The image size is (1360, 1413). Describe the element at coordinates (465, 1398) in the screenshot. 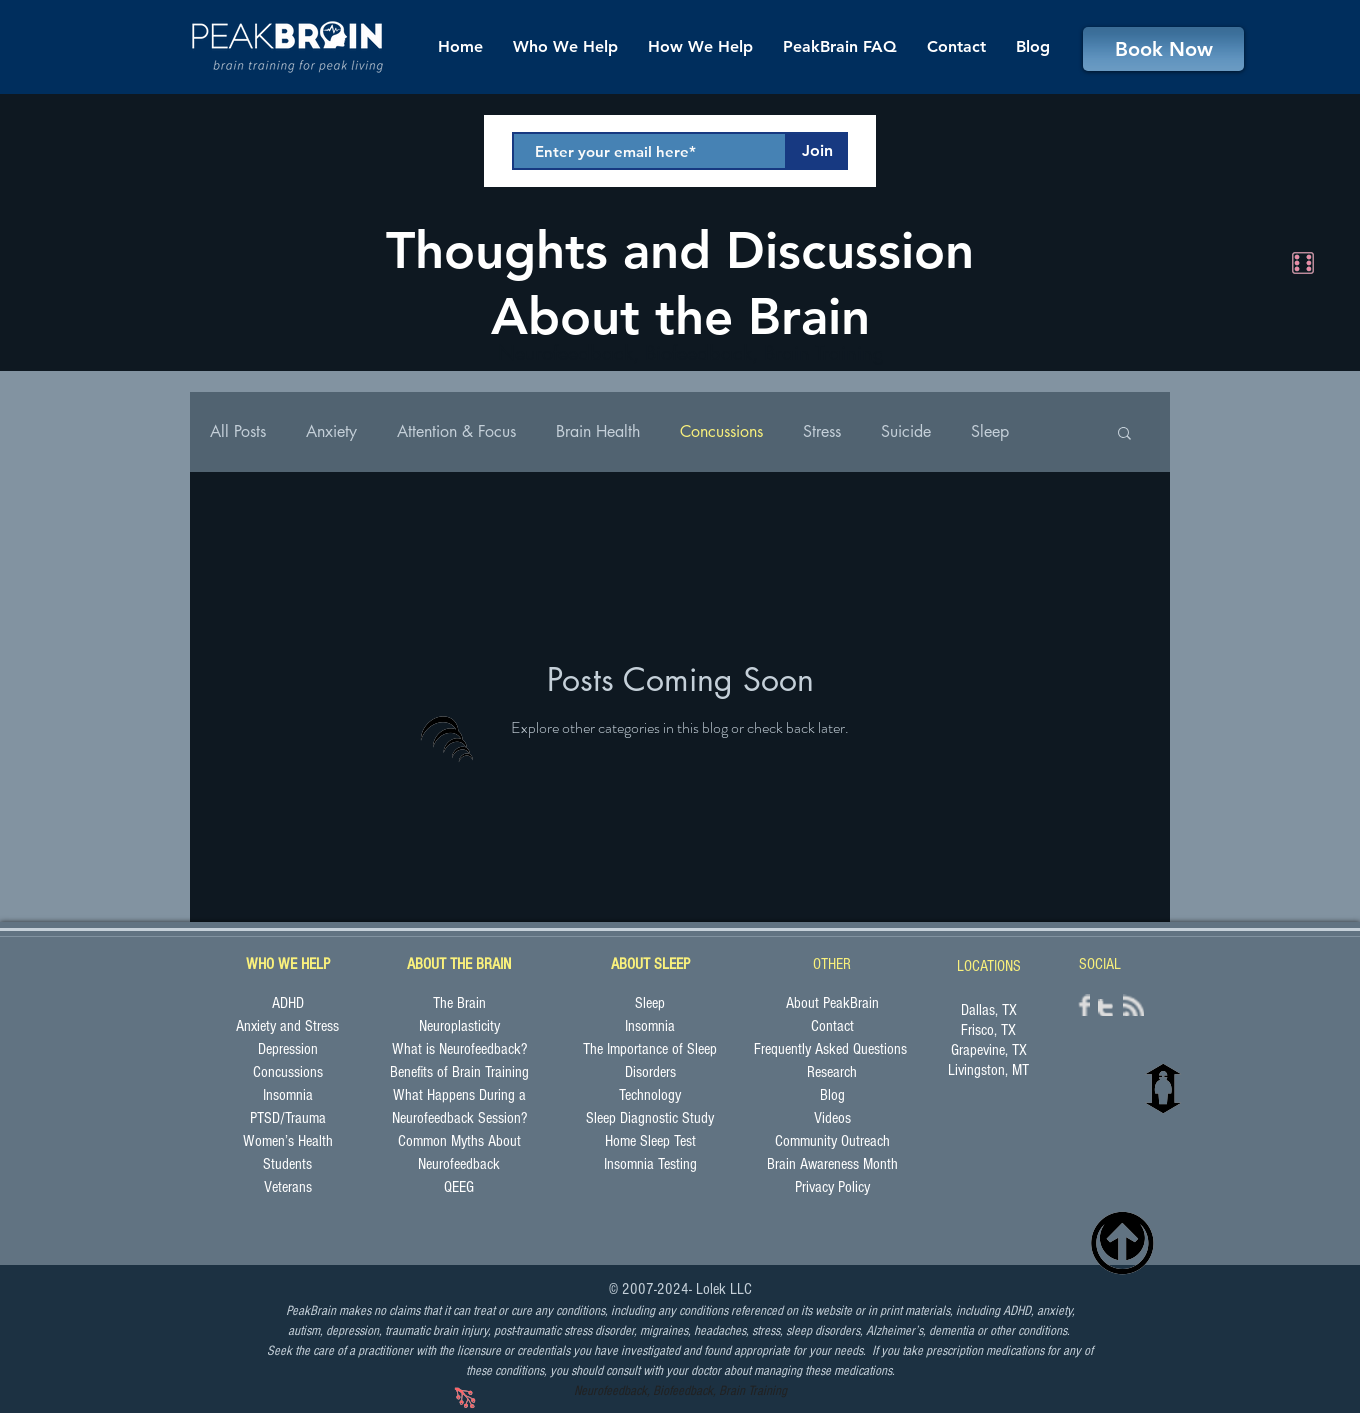

I see `blackcurrant berry ingredient in a cooking or crafting game` at that location.